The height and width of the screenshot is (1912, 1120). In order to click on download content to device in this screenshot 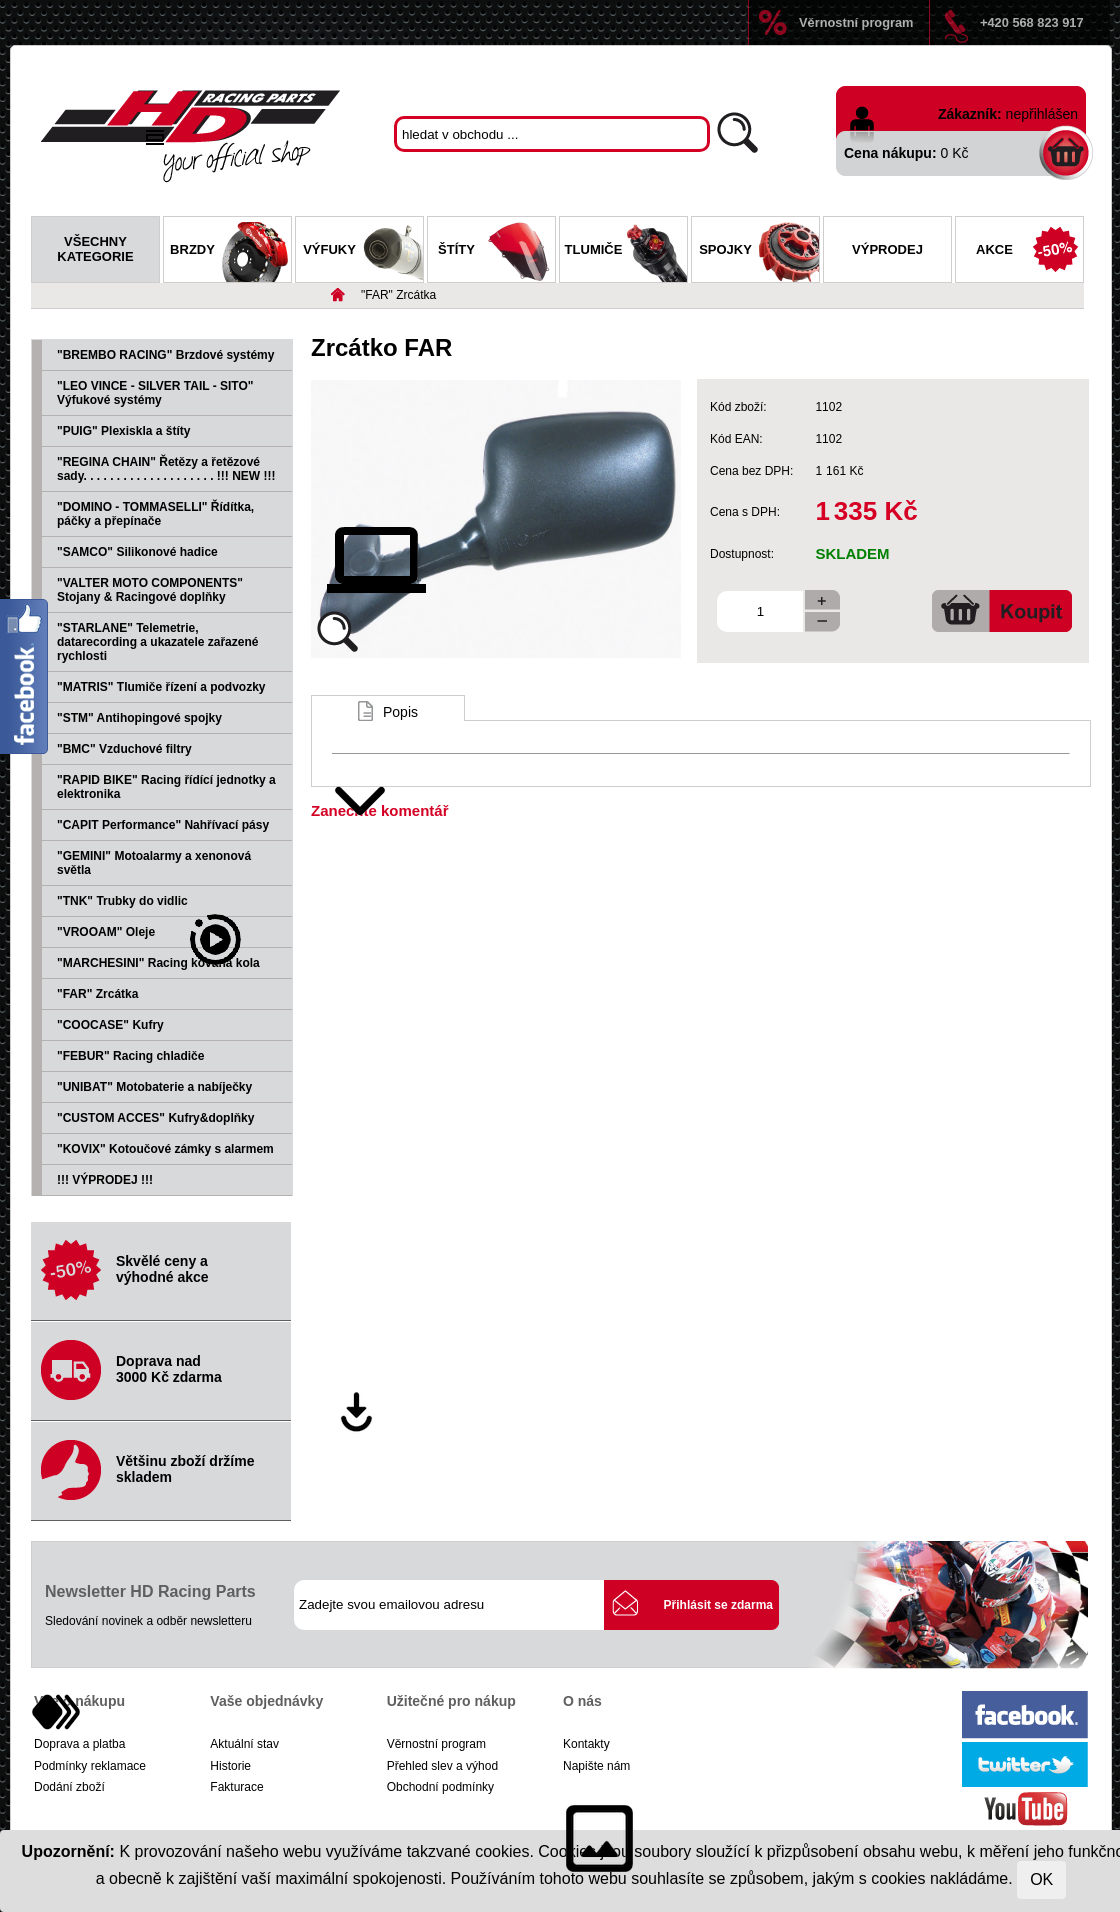, I will do `click(356, 1410)`.